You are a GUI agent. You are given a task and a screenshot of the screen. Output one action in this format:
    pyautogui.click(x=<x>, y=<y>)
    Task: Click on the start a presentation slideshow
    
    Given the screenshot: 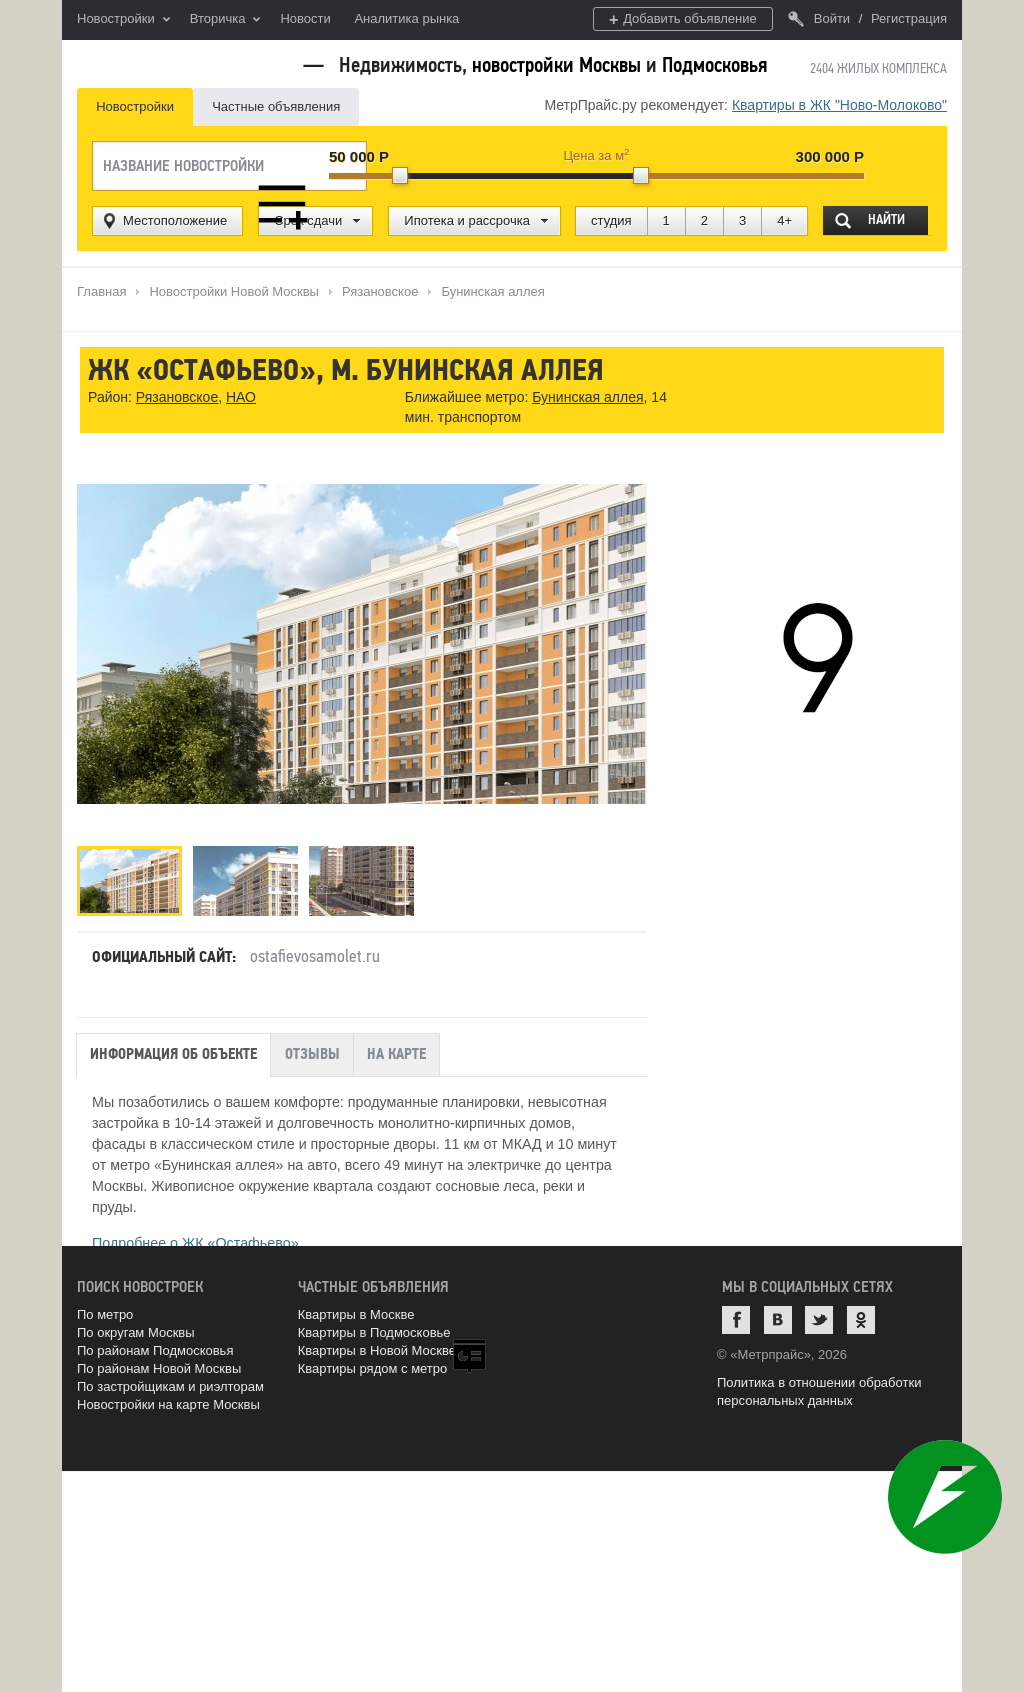 What is the action you would take?
    pyautogui.click(x=469, y=1354)
    